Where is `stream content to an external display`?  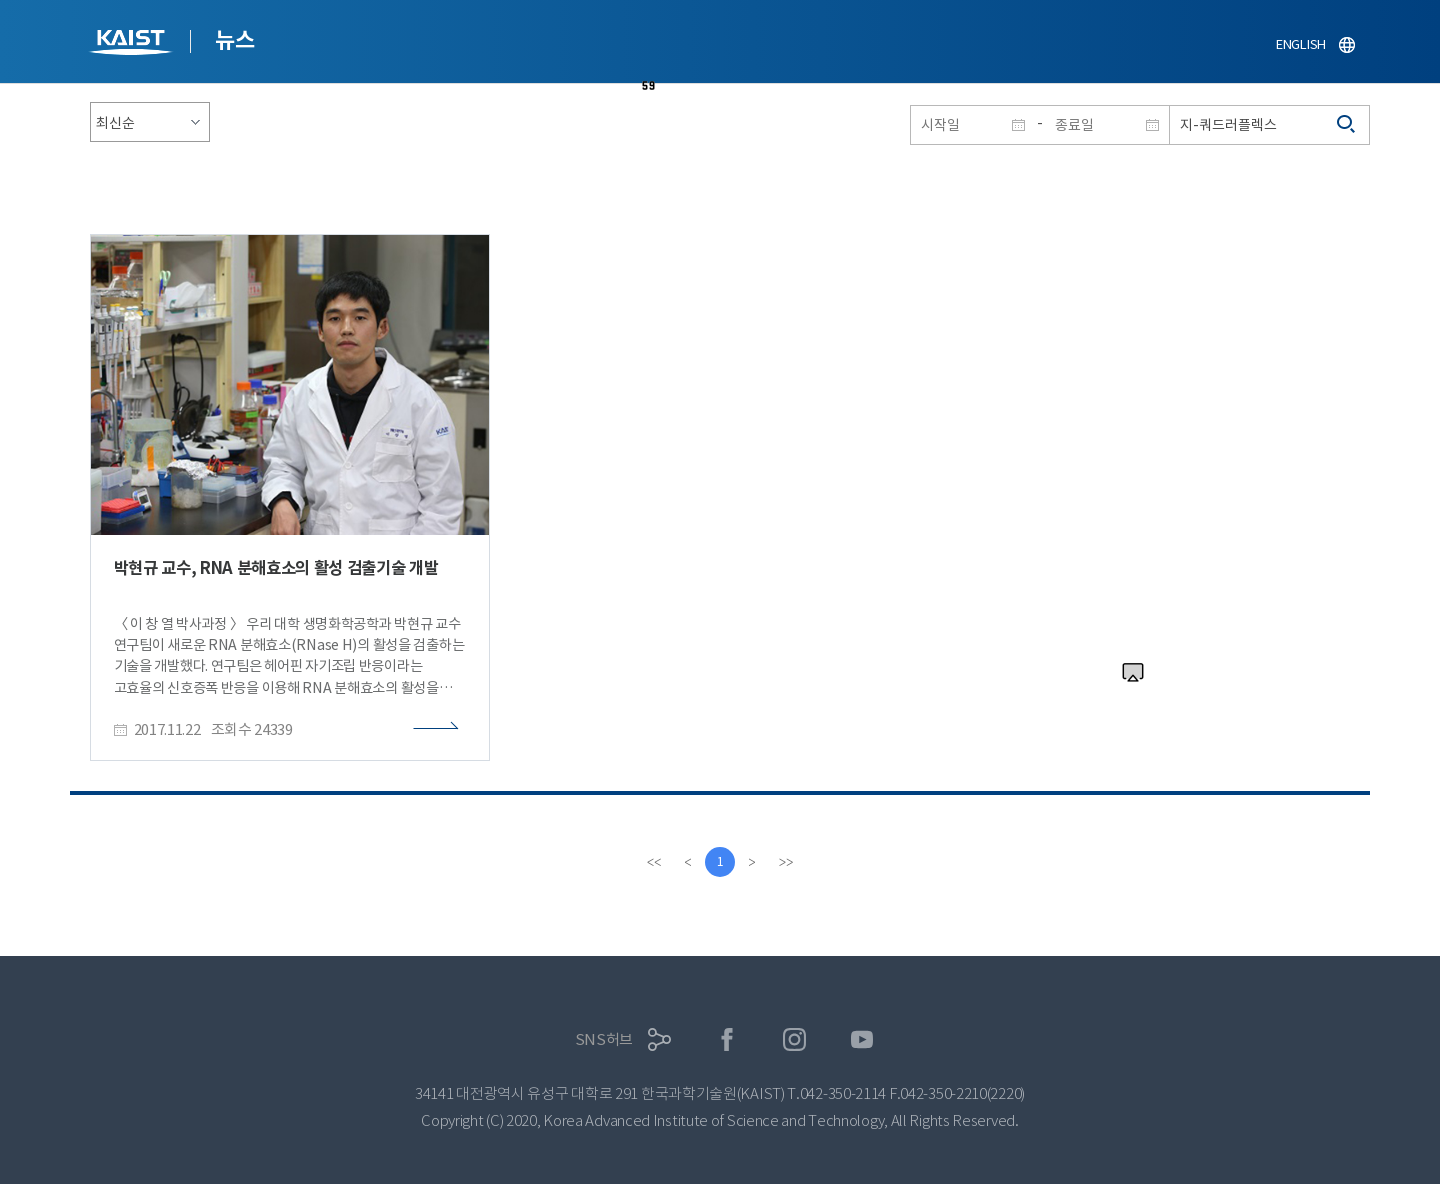 stream content to an external display is located at coordinates (1133, 672).